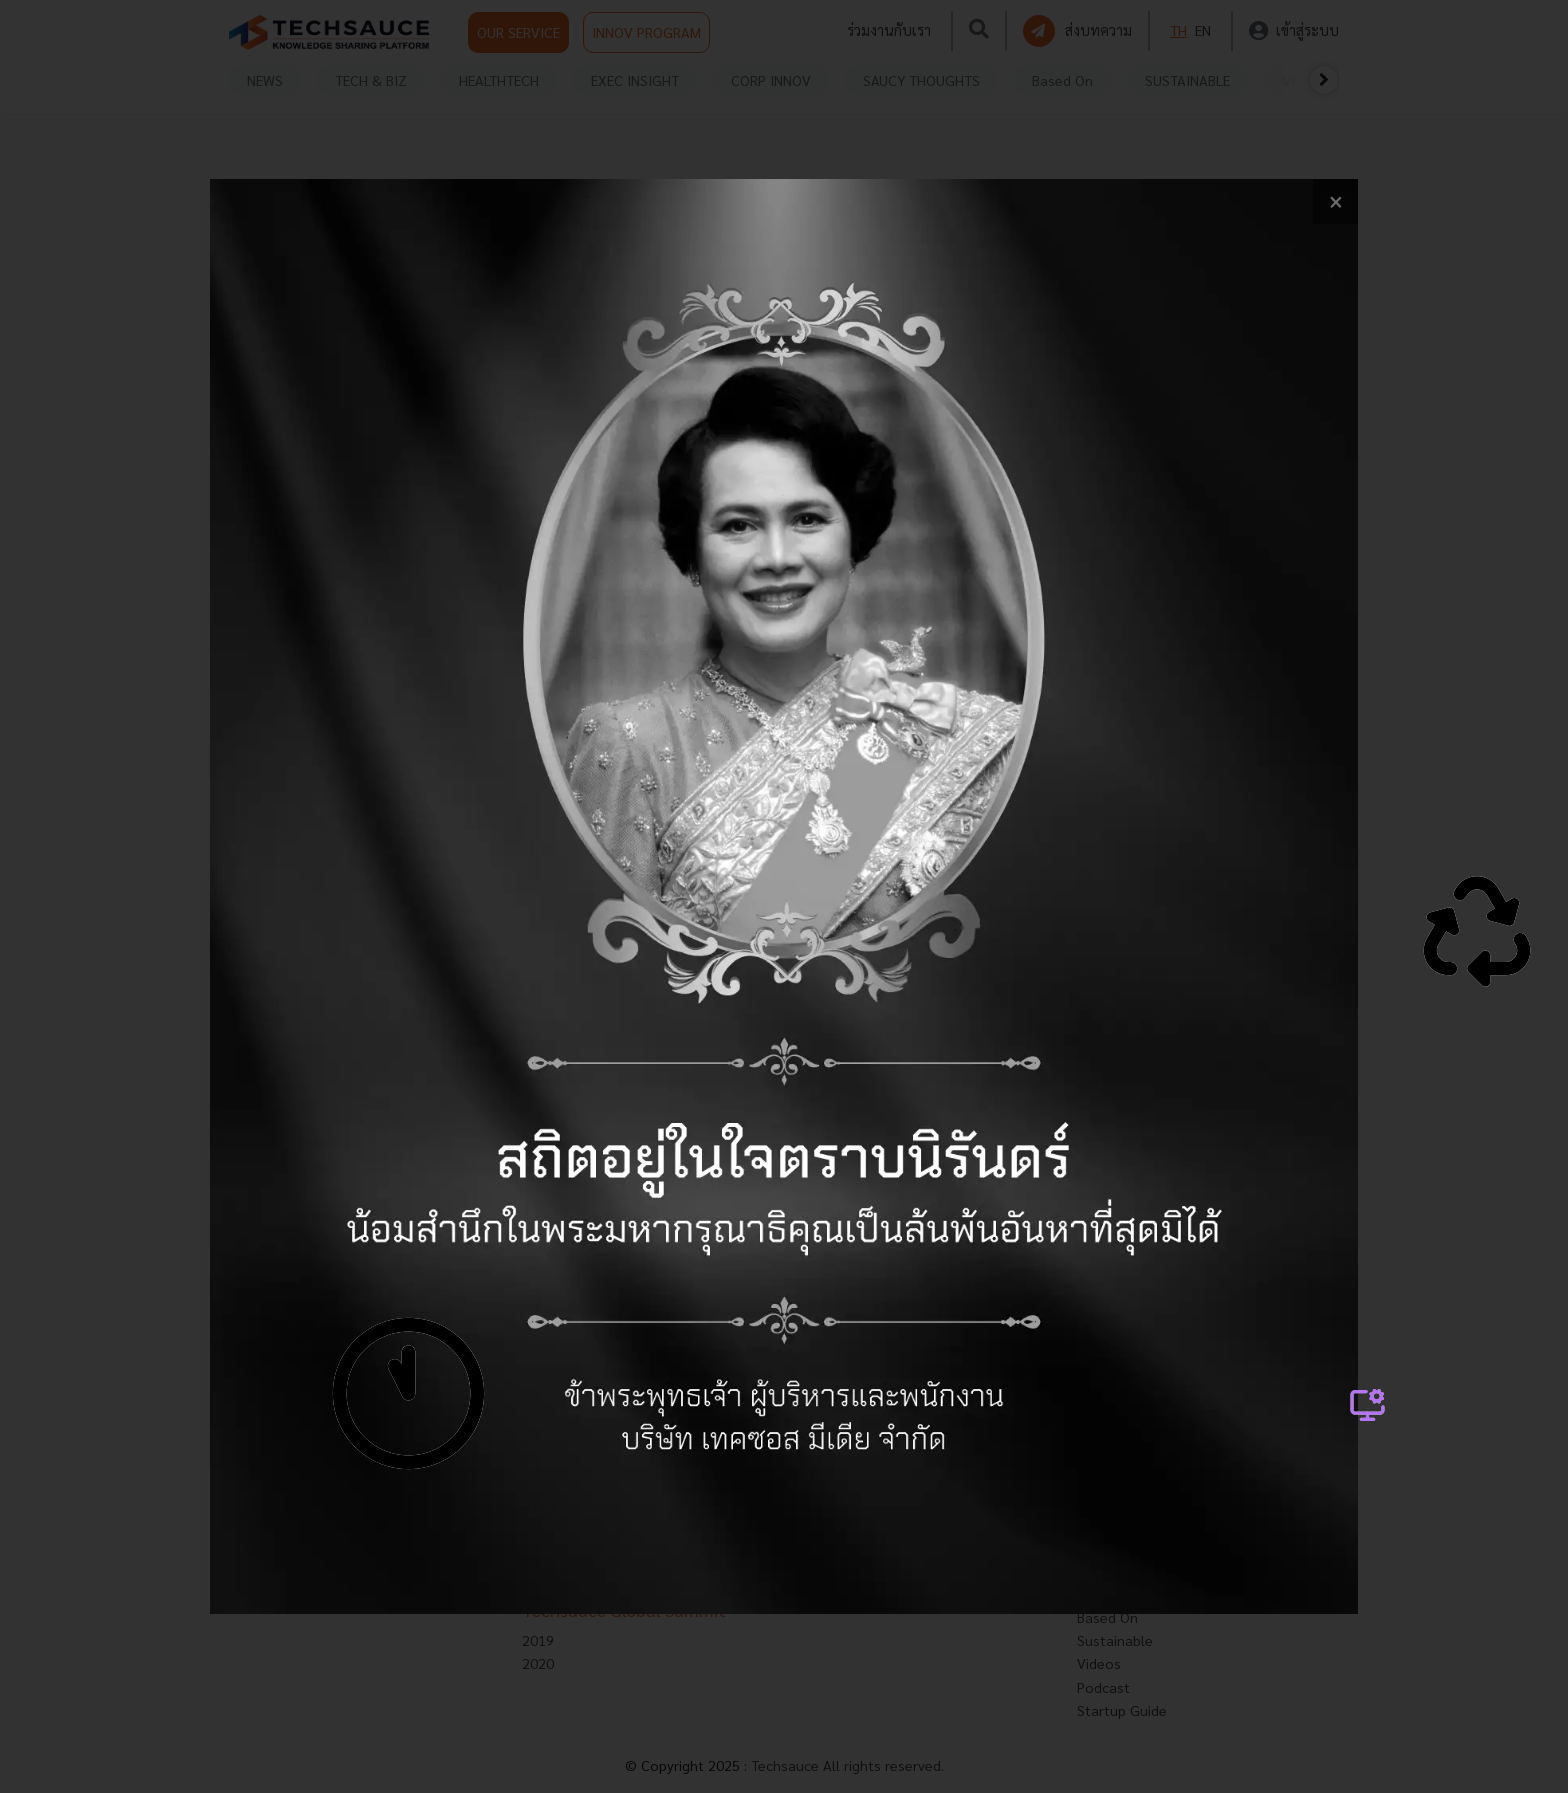  Describe the element at coordinates (408, 1393) in the screenshot. I see `indicates 11 o'clock time` at that location.